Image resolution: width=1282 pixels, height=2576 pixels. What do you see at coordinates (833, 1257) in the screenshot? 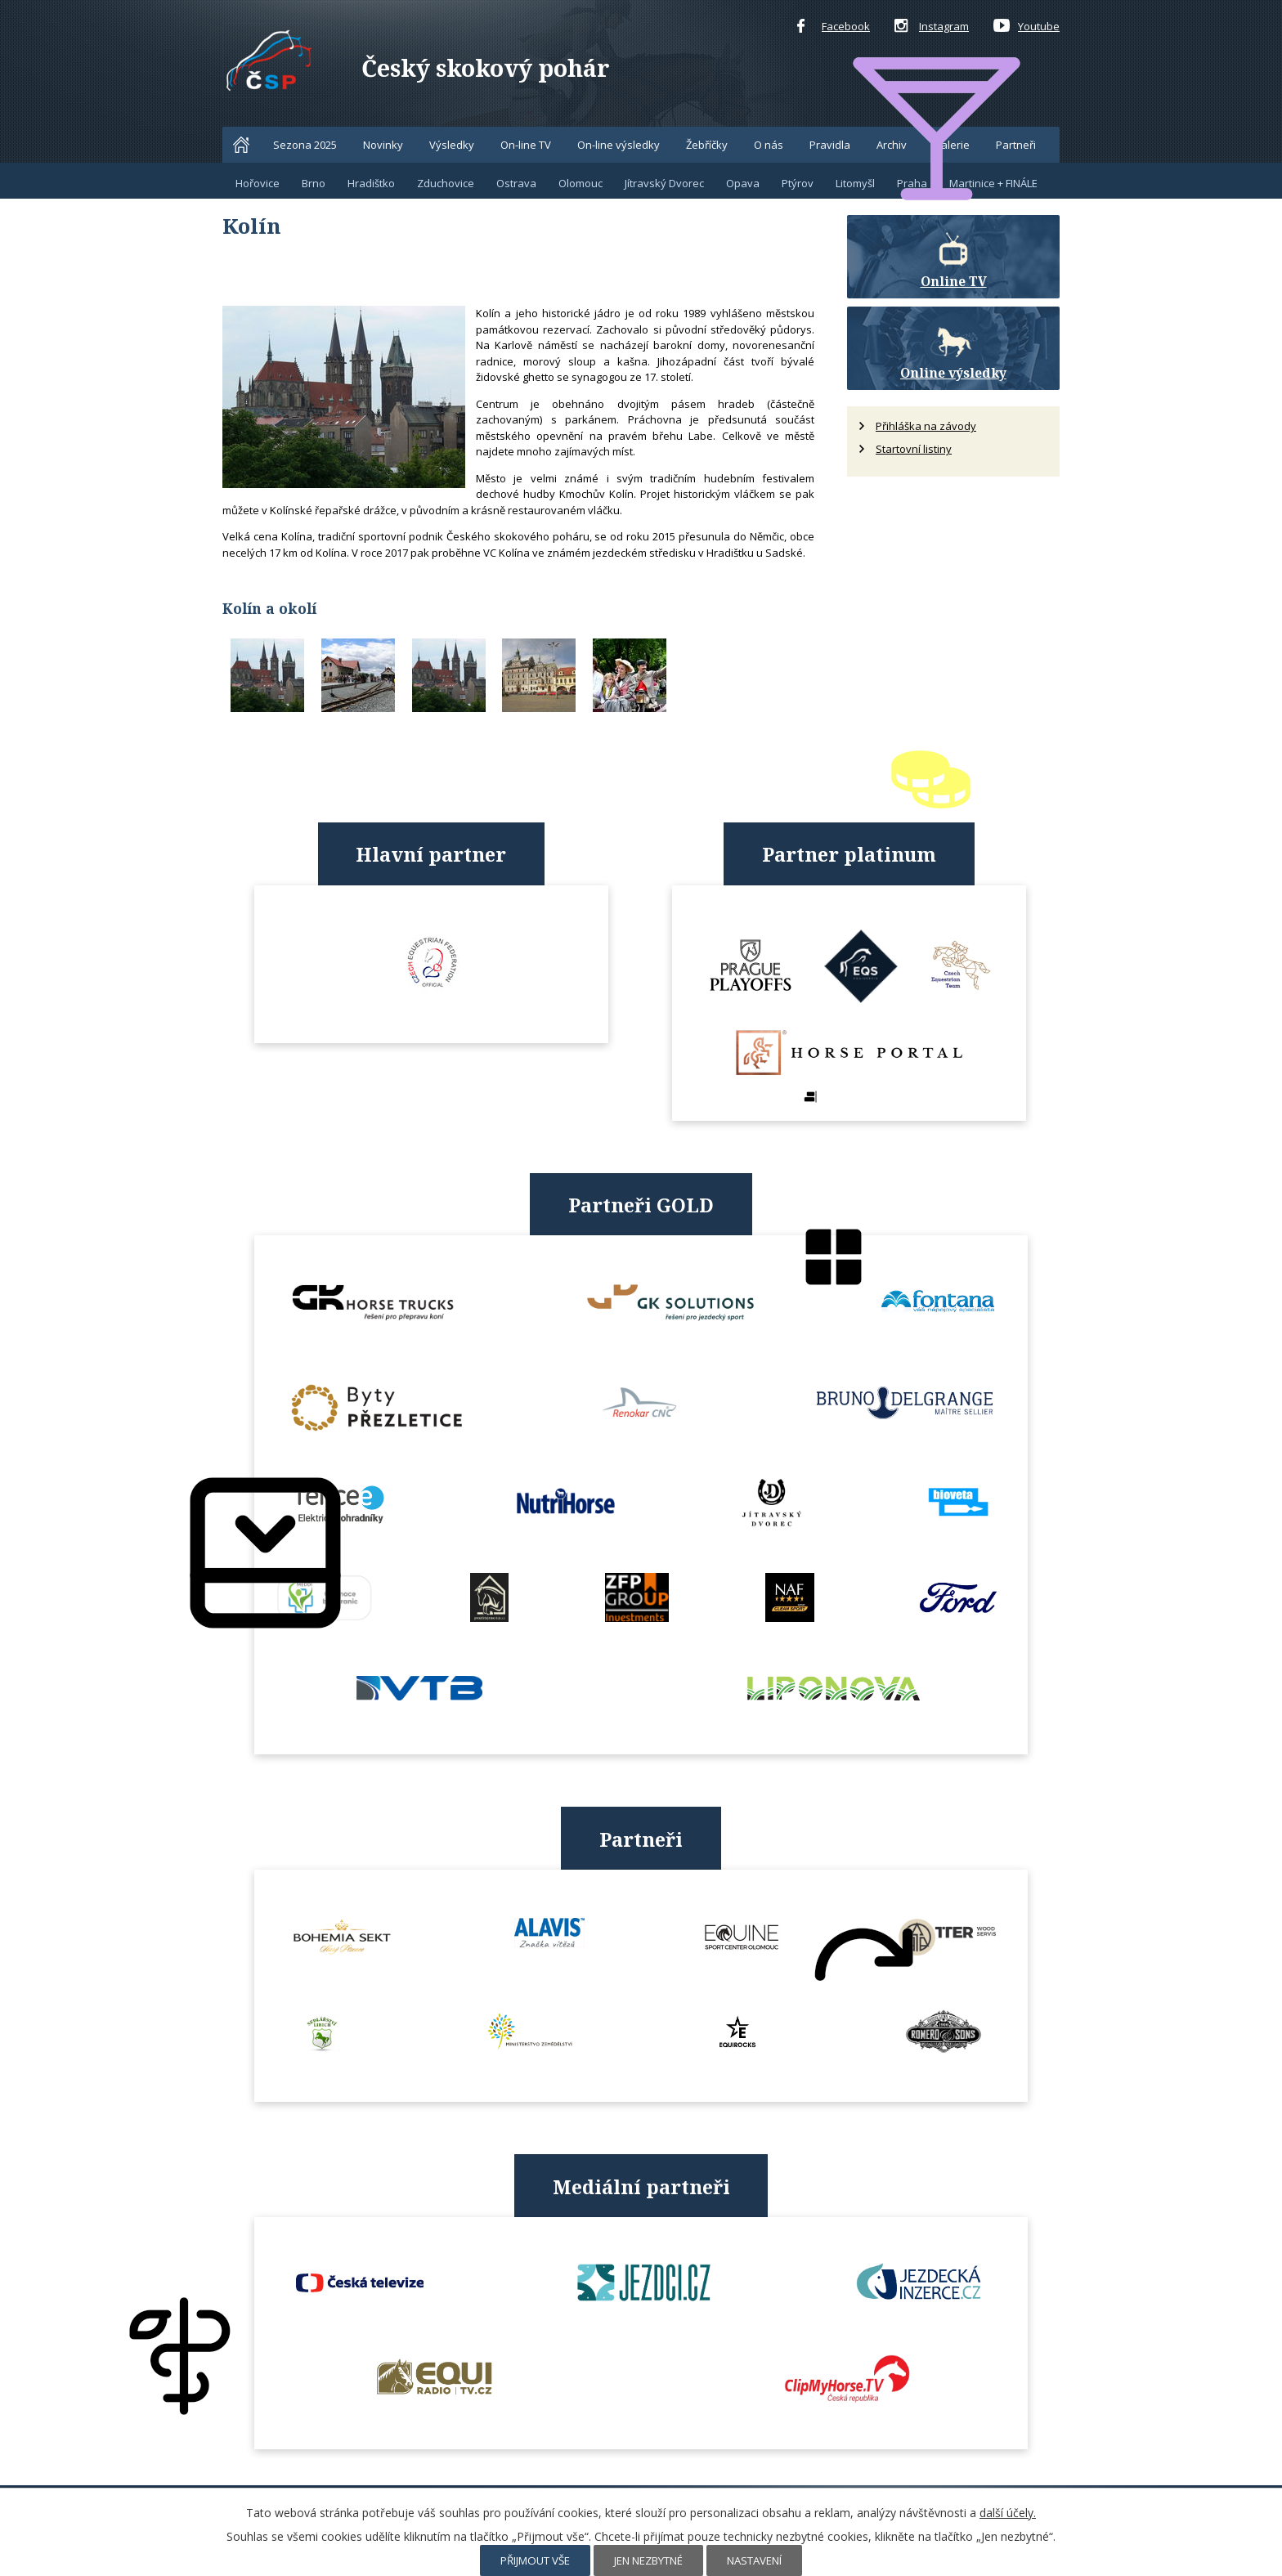
I see `view items in grid layout` at bounding box center [833, 1257].